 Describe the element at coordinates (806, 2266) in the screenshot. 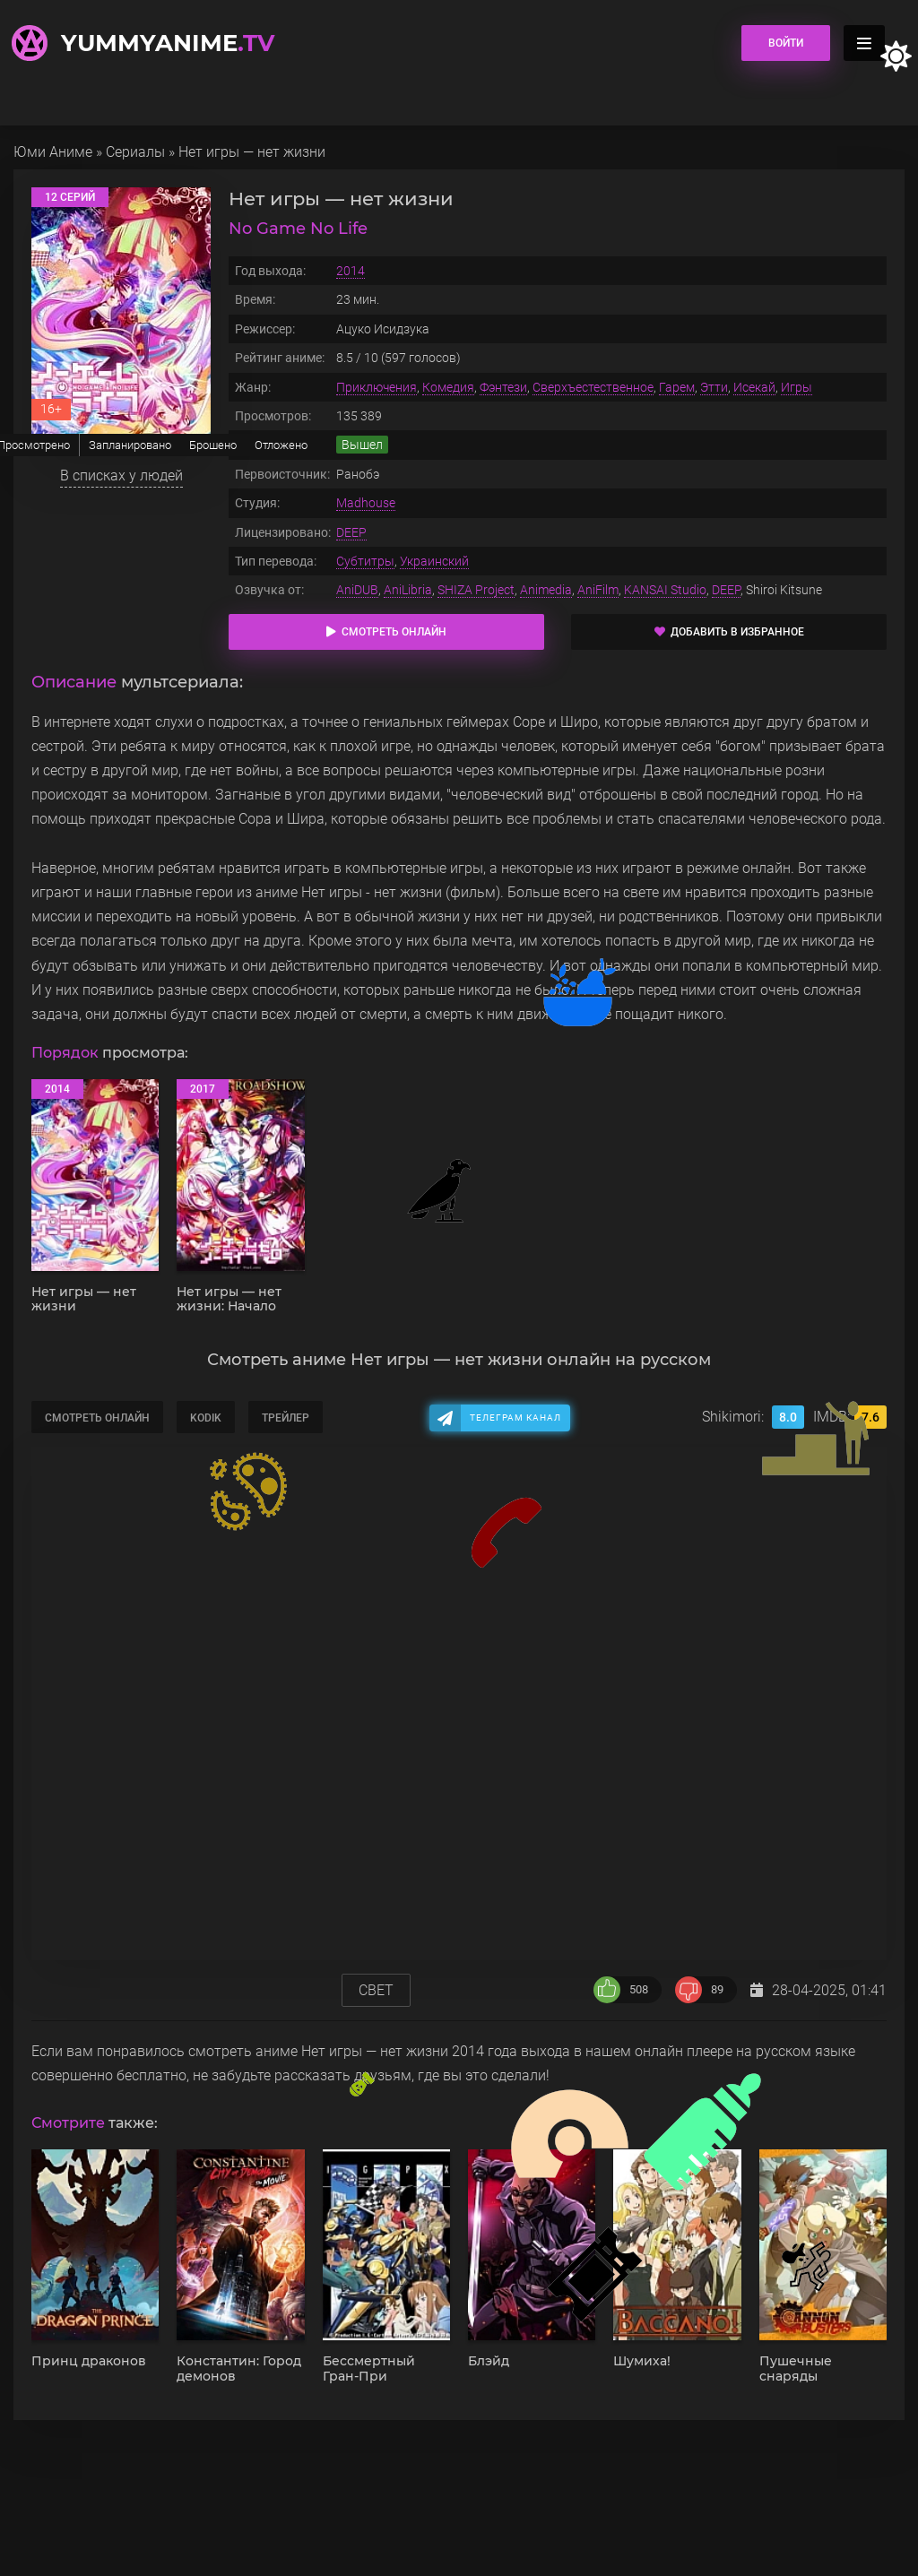

I see `indicates a crime scene or murder mystery game element` at that location.